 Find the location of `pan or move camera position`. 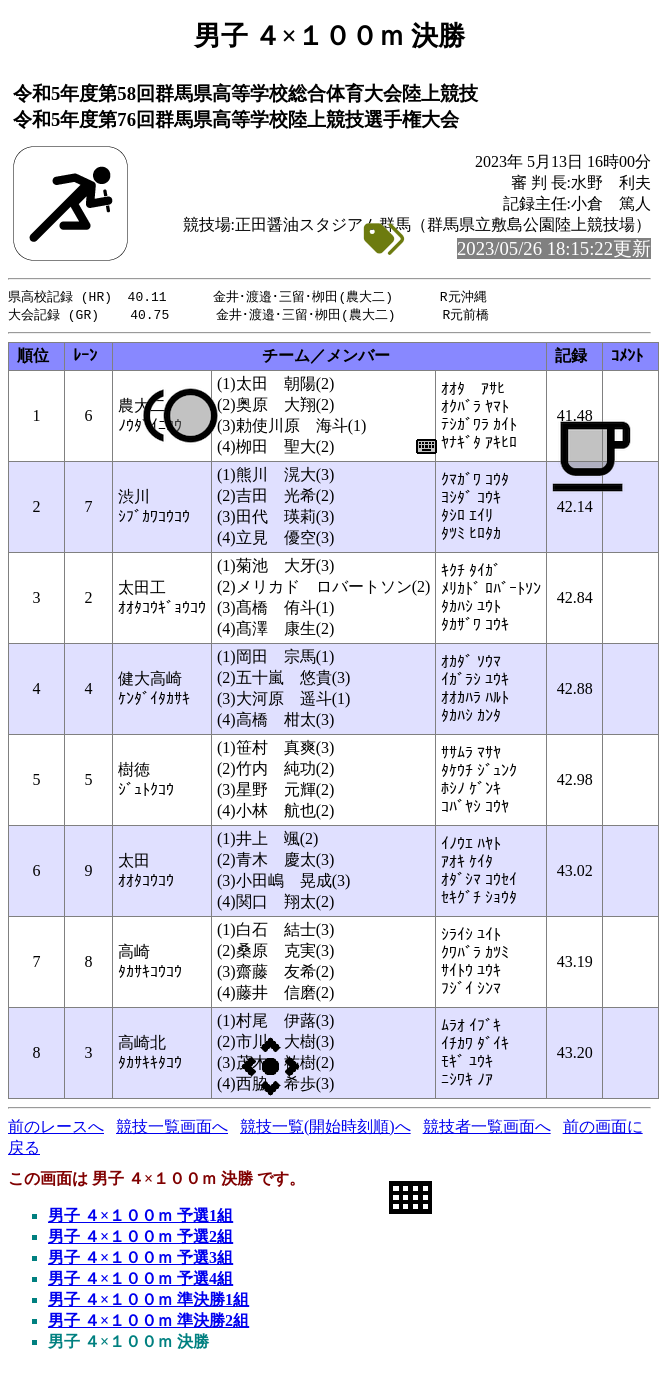

pan or move camera position is located at coordinates (270, 1066).